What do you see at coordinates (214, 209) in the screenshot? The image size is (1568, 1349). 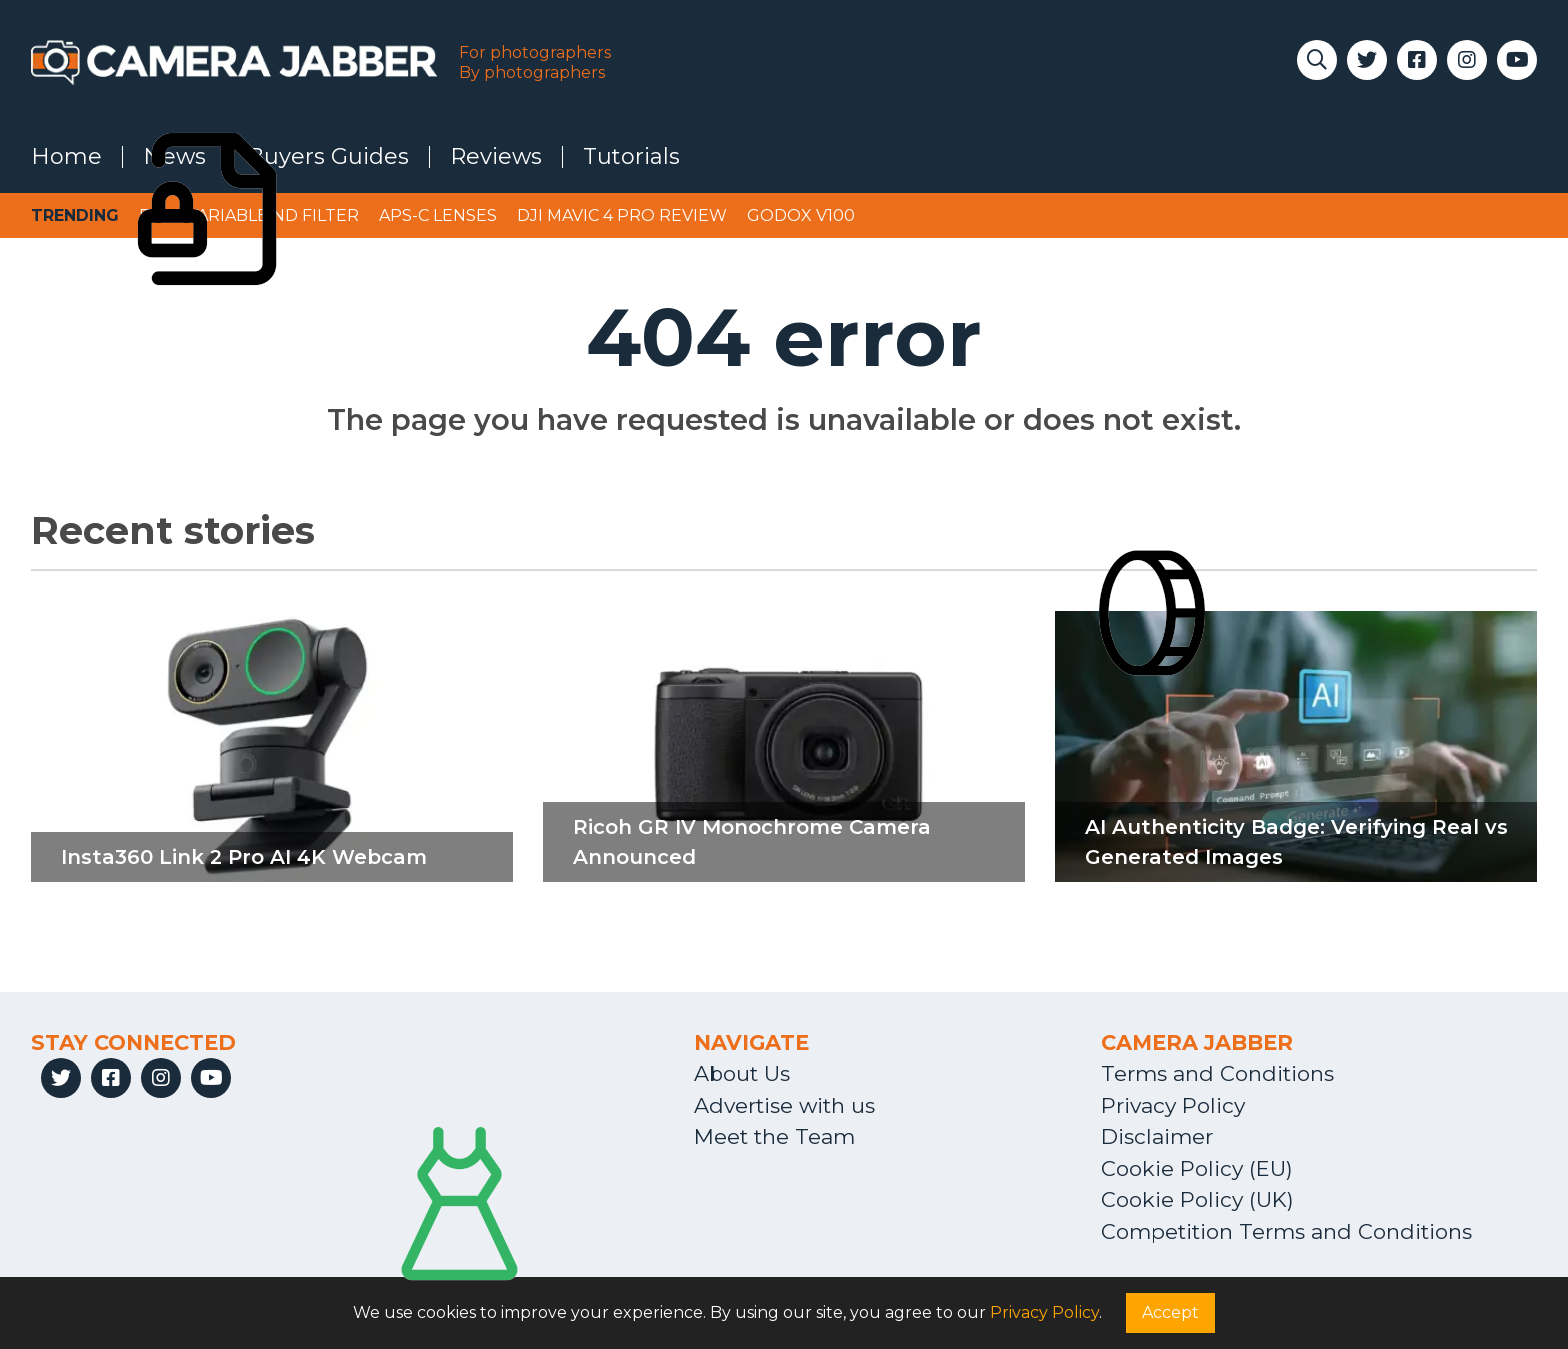 I see `access a password-protected file` at bounding box center [214, 209].